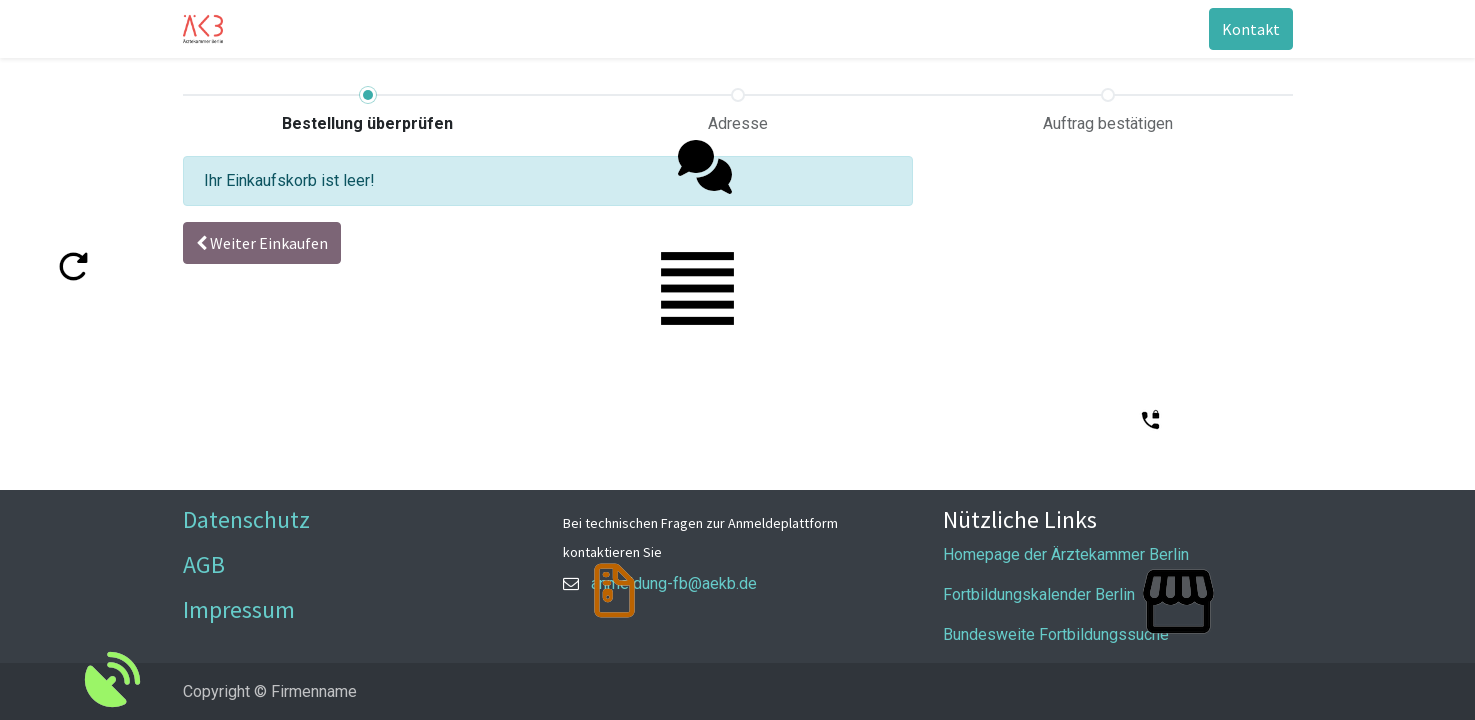  Describe the element at coordinates (705, 167) in the screenshot. I see `open chat or messaging` at that location.